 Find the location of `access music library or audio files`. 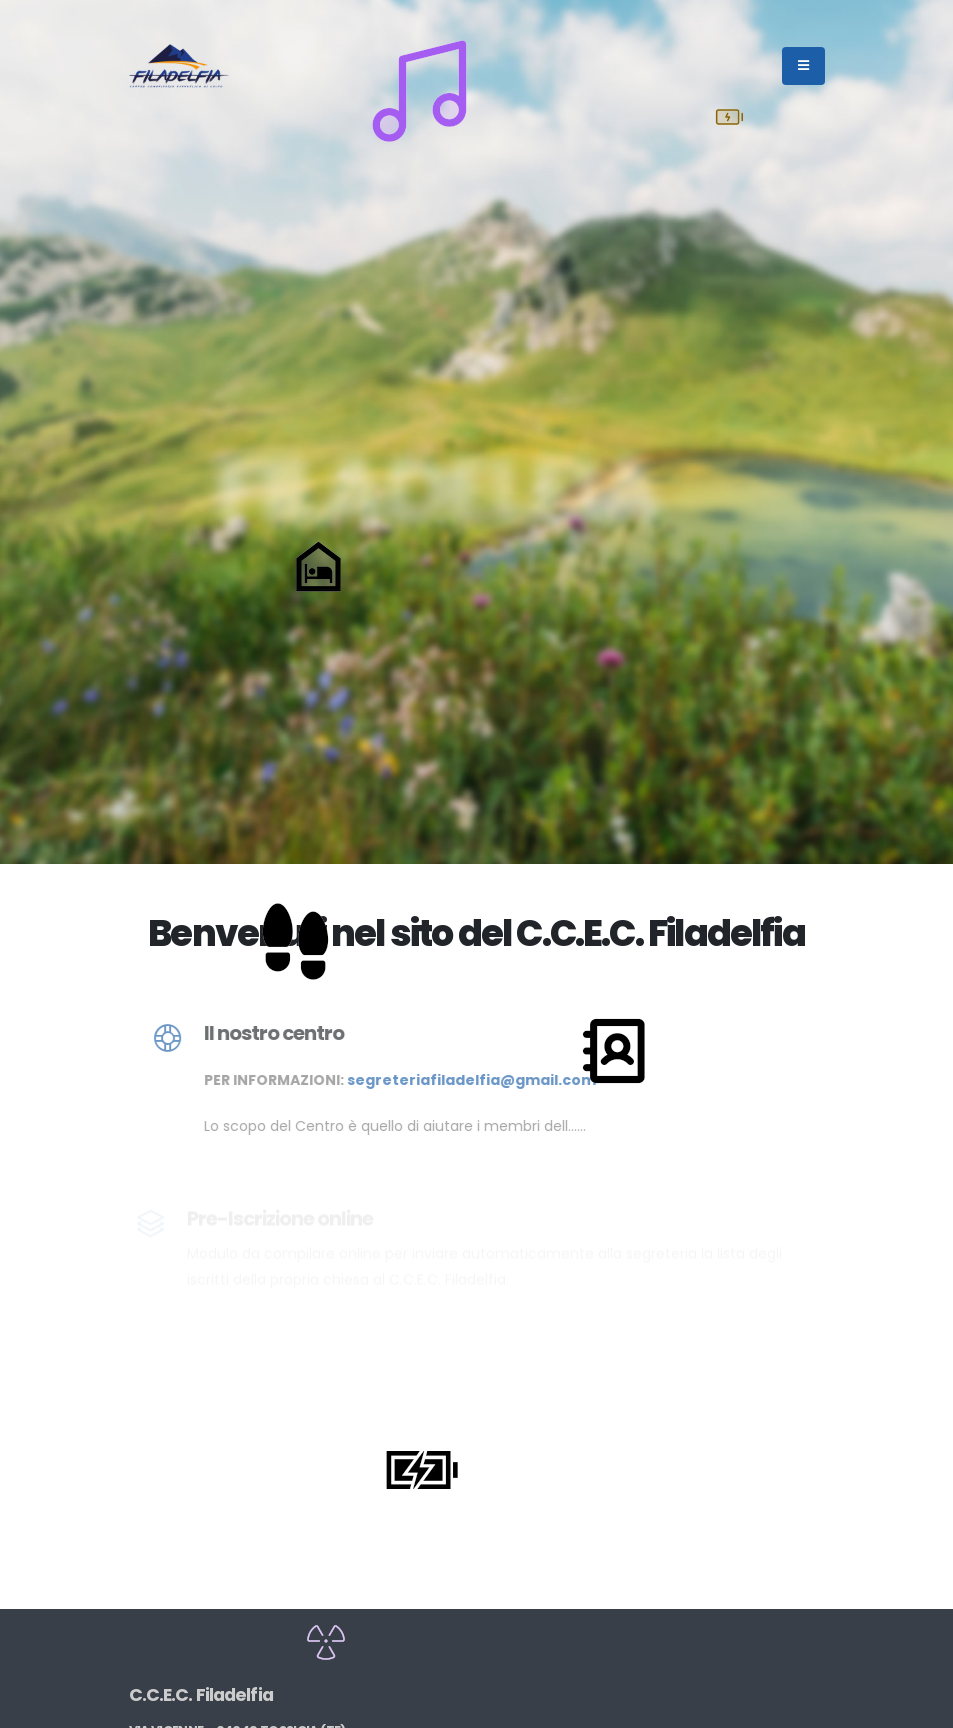

access music library or audio files is located at coordinates (425, 93).